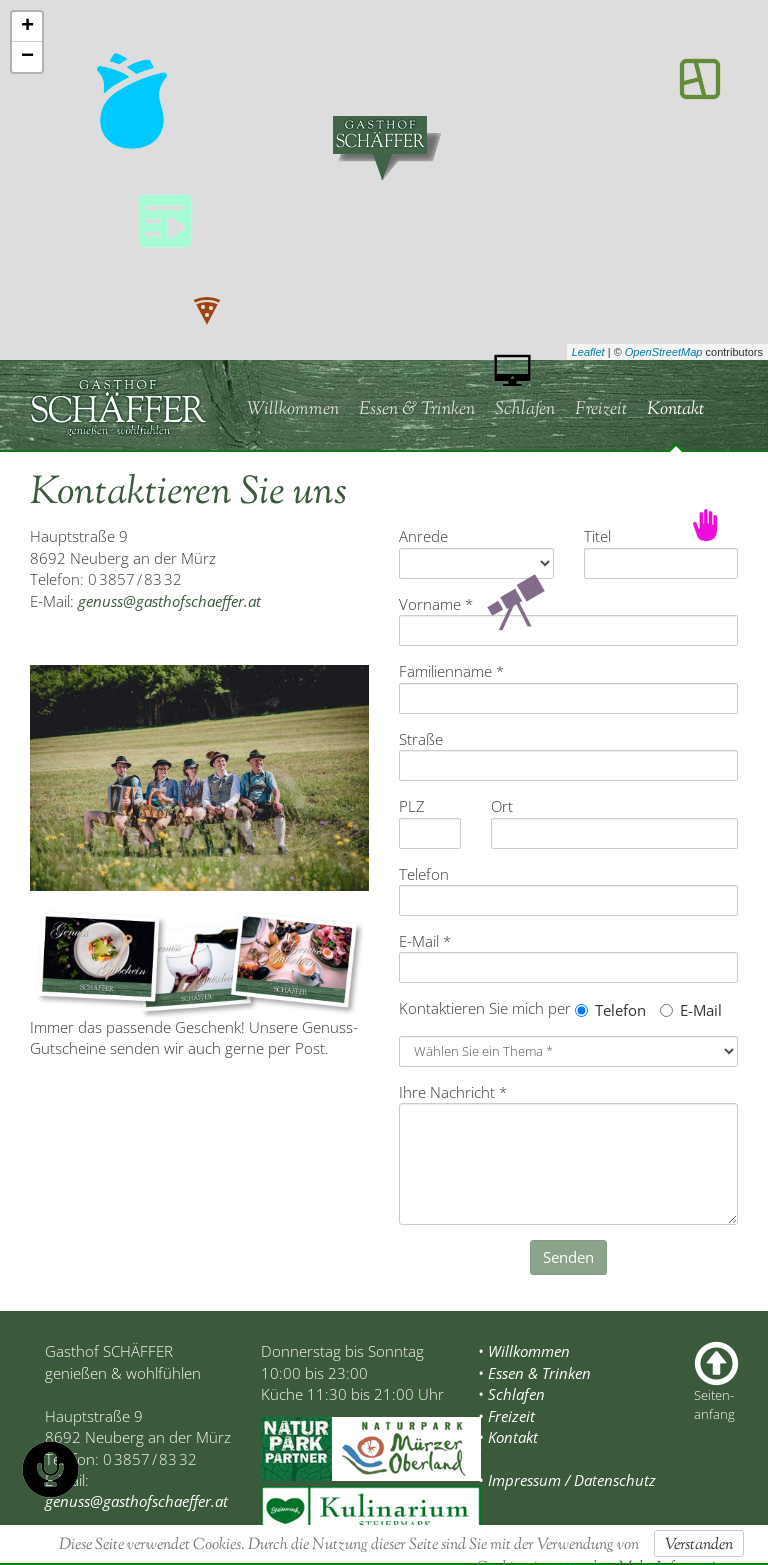 The width and height of the screenshot is (768, 1565). What do you see at coordinates (516, 603) in the screenshot?
I see `explore or discover new content` at bounding box center [516, 603].